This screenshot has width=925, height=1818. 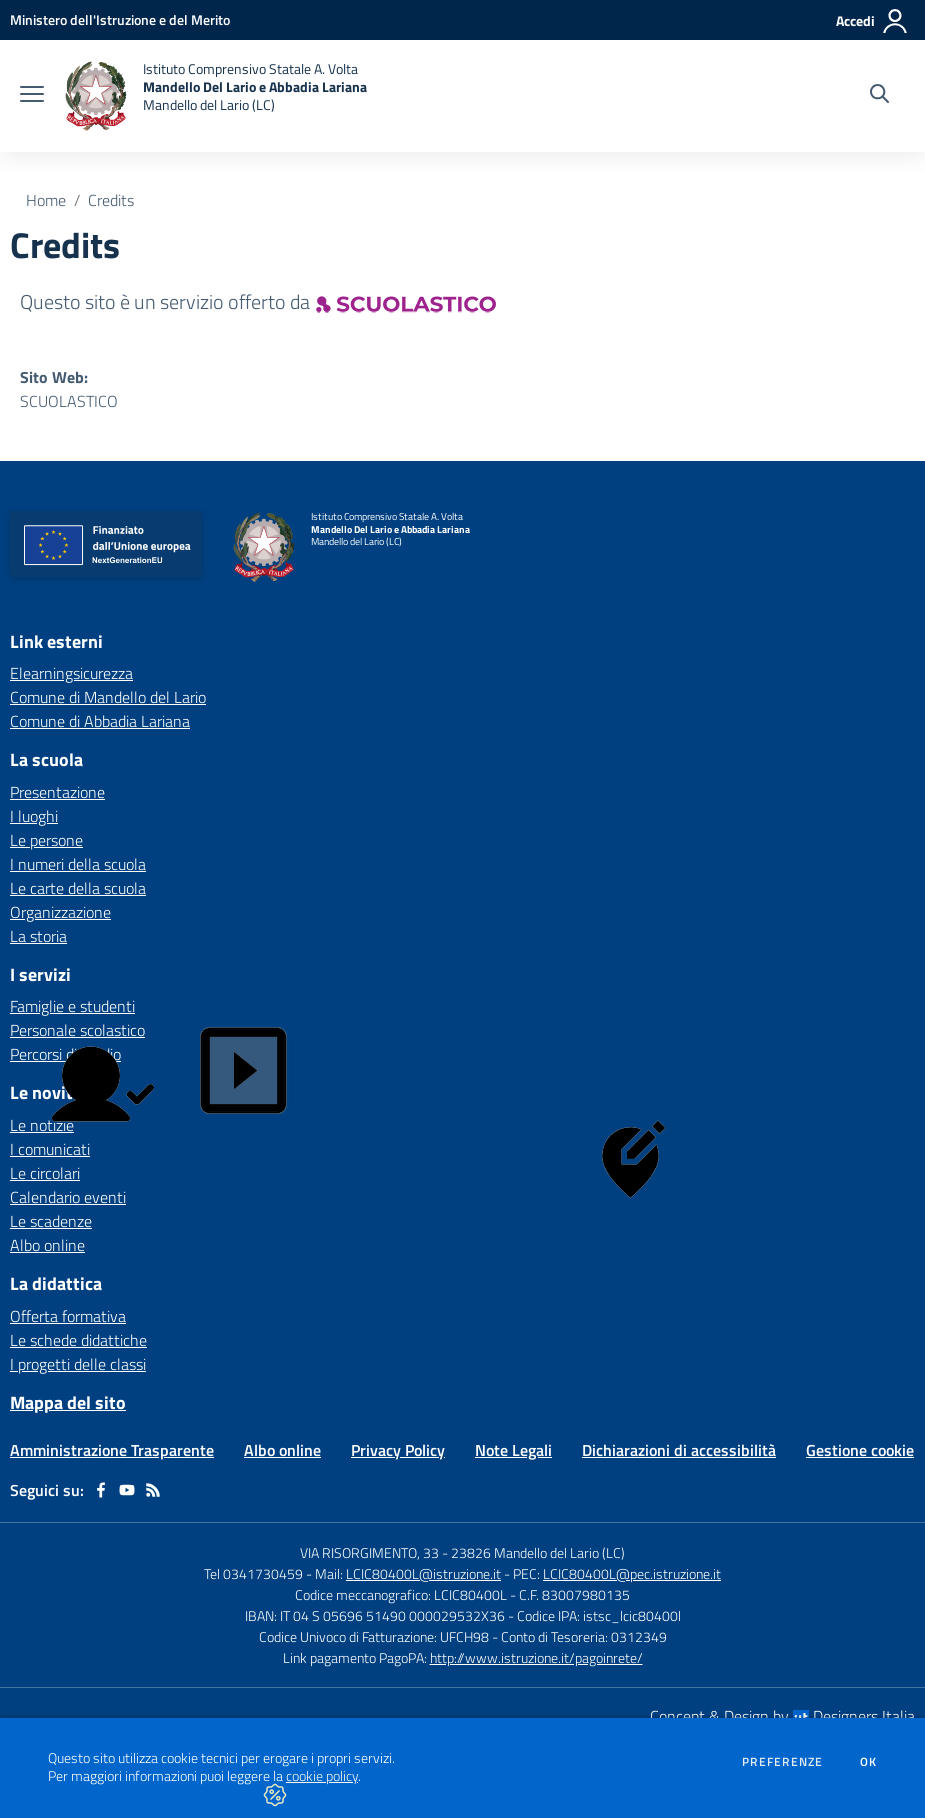 I want to click on view available discounts or promotions, so click(x=275, y=1795).